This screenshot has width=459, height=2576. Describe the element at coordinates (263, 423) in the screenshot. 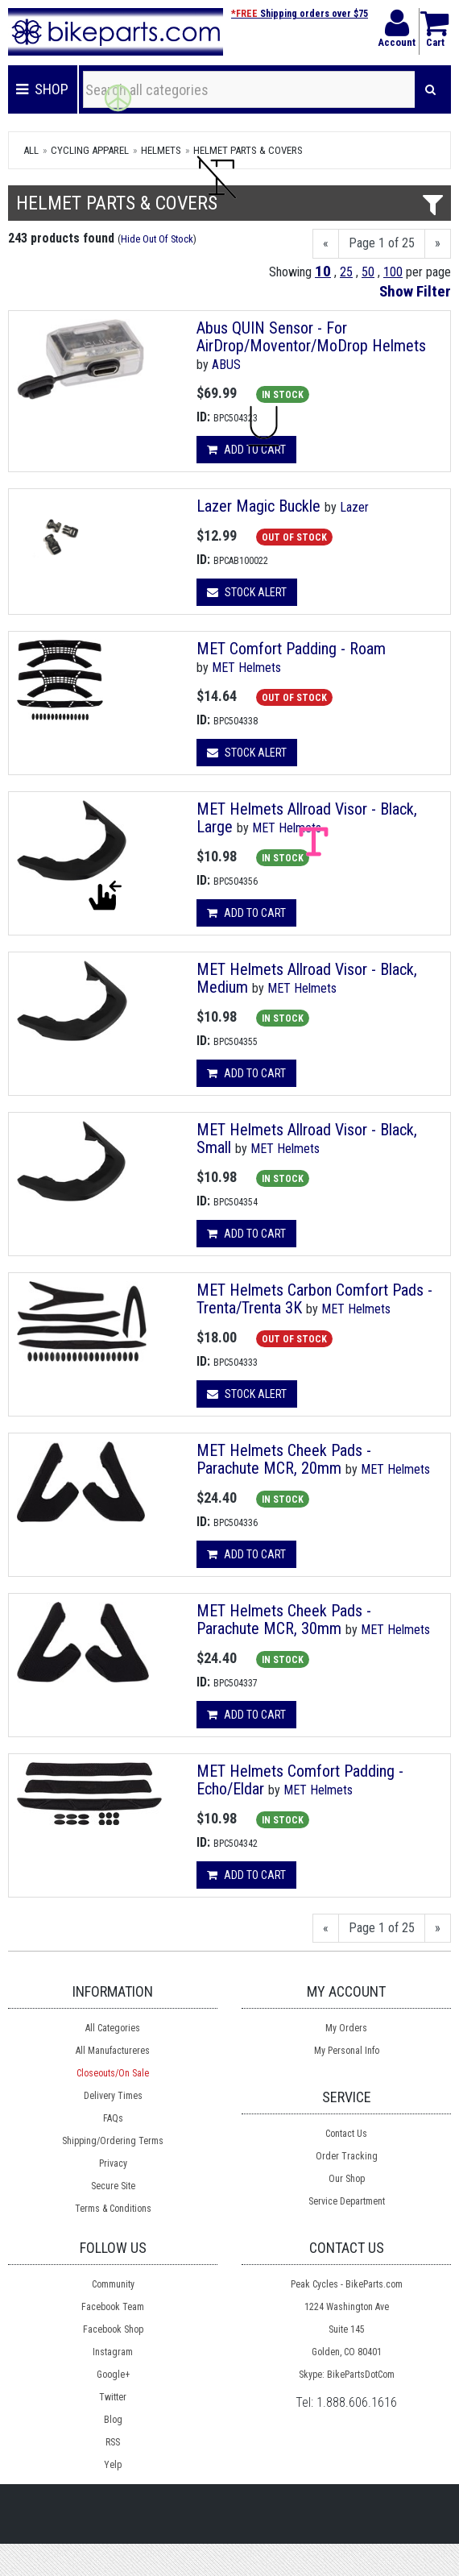

I see `apply underline formatting to selected text` at that location.